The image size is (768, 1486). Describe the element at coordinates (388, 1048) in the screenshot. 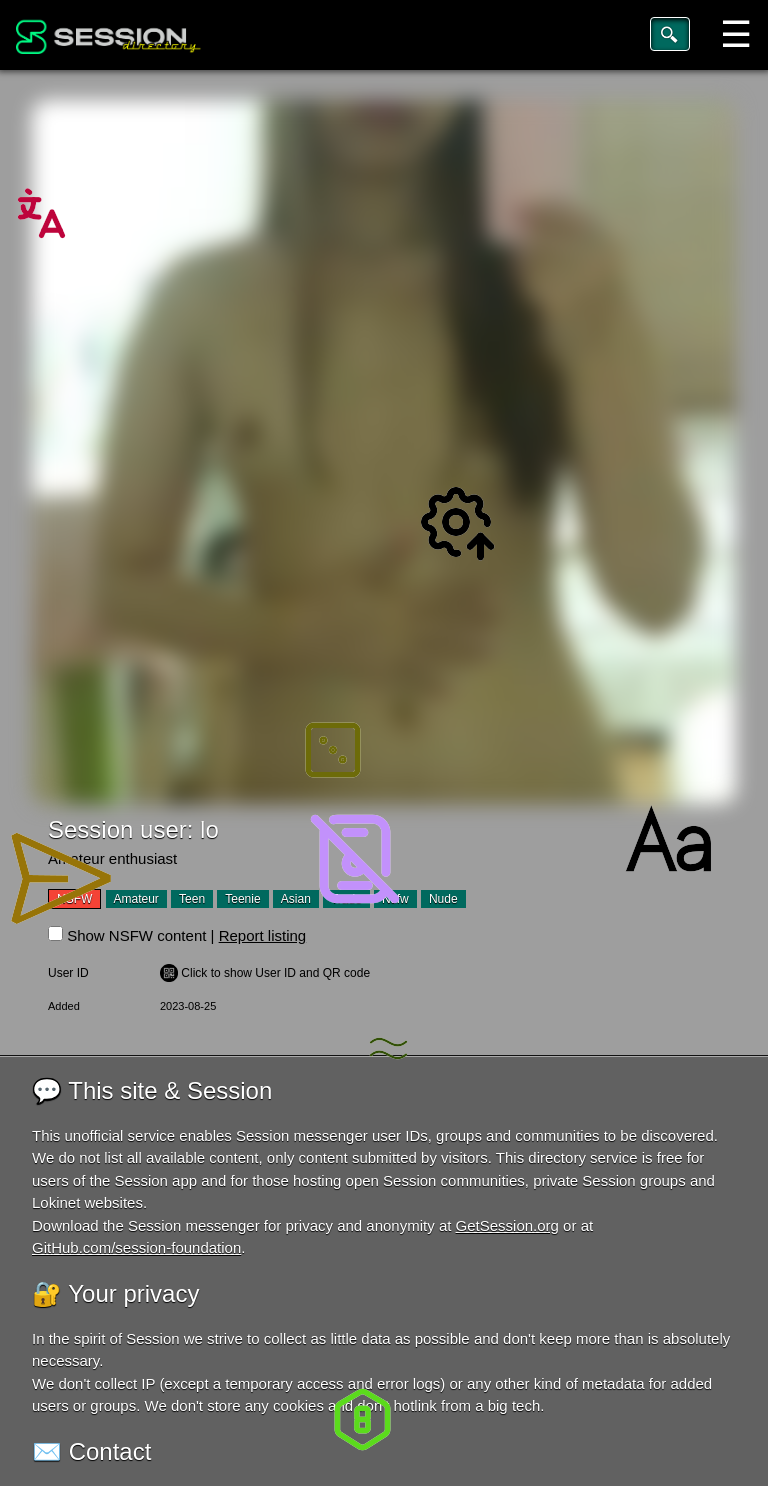

I see `indicates approximate or estimated value` at that location.